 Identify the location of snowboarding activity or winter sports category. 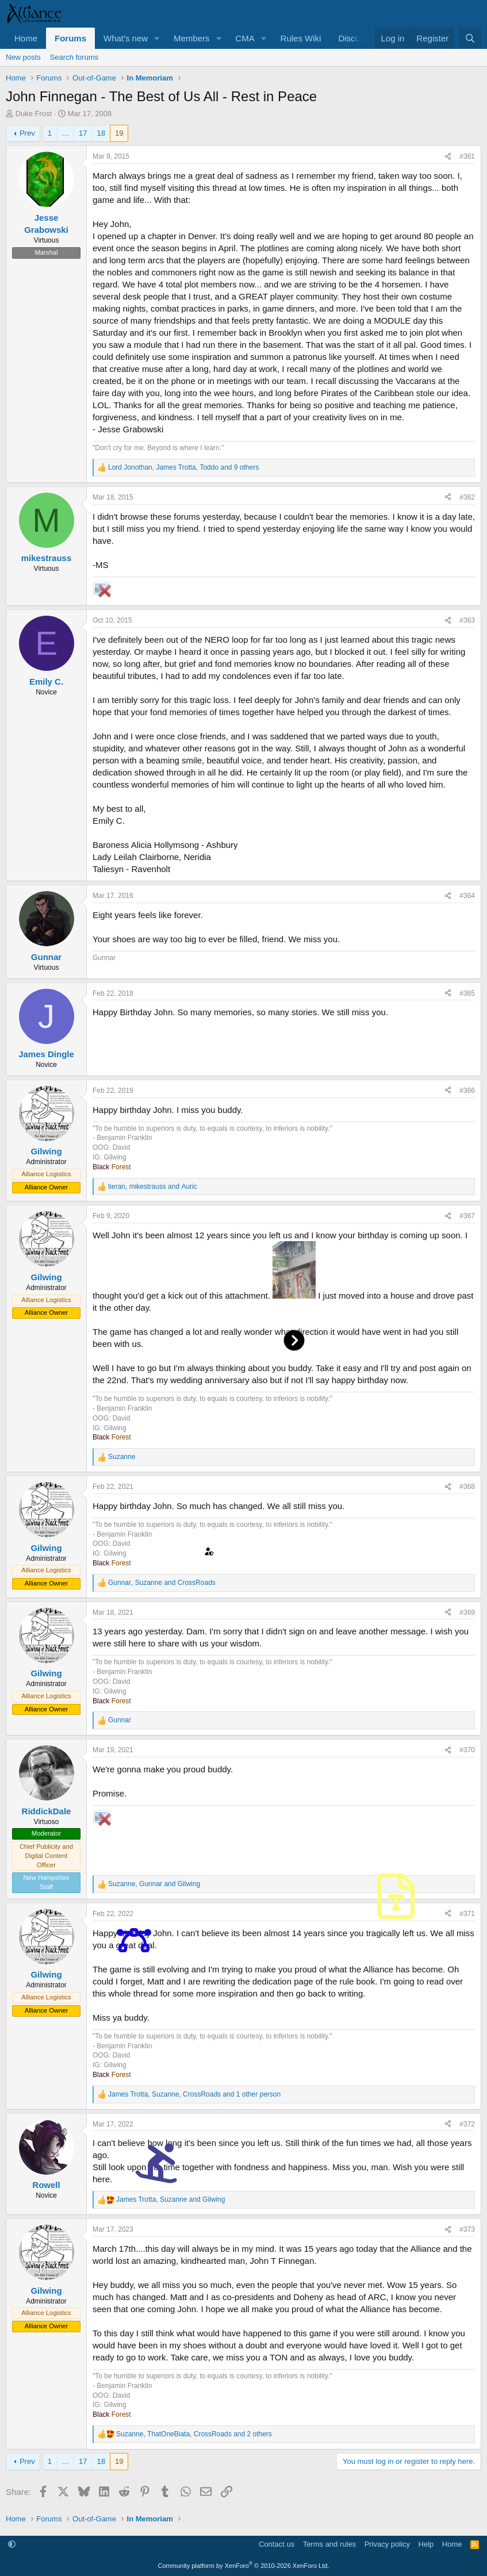
(158, 2163).